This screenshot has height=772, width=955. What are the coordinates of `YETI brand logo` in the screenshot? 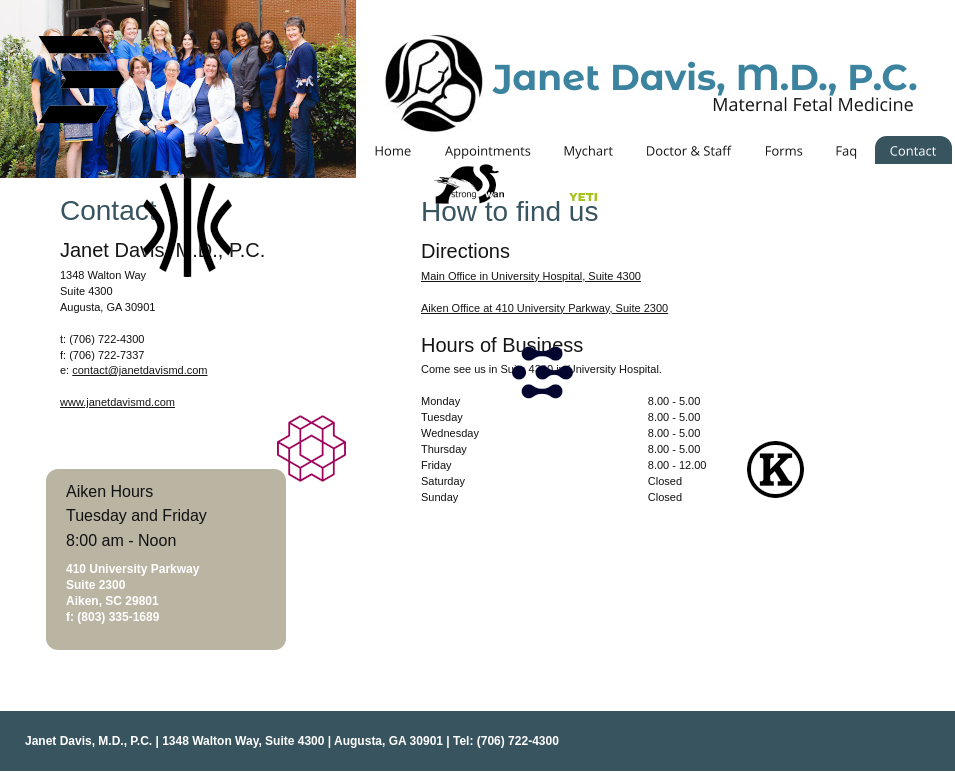 It's located at (583, 197).